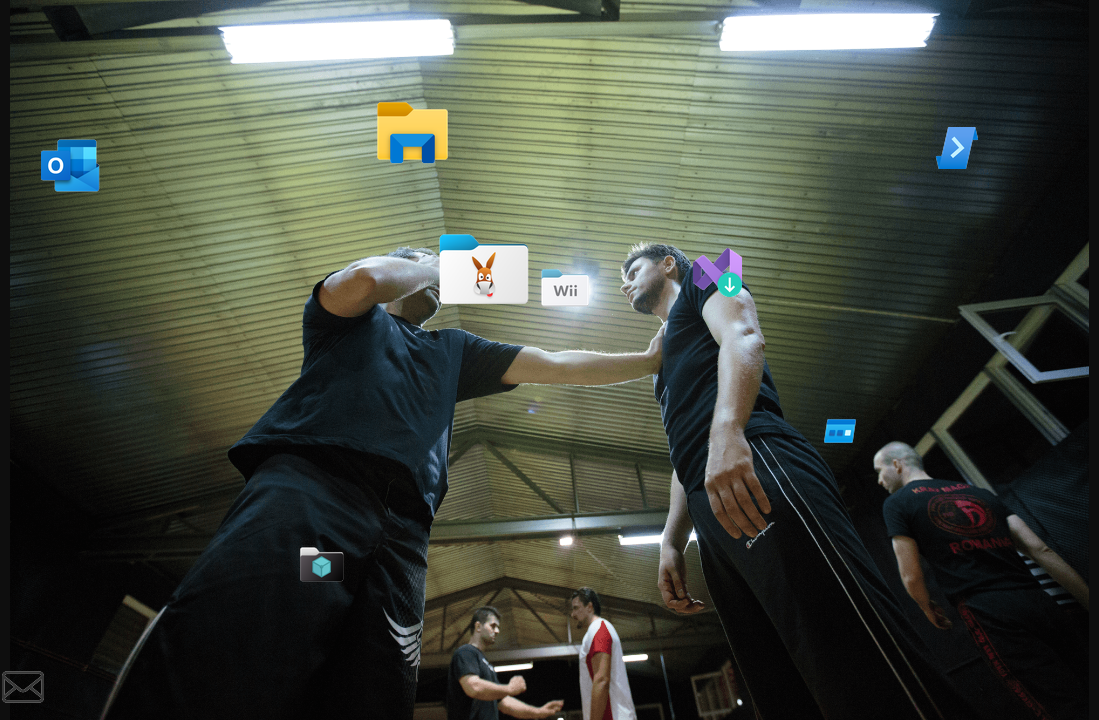 The height and width of the screenshot is (720, 1099). Describe the element at coordinates (717, 272) in the screenshot. I see `open visual studio installer` at that location.